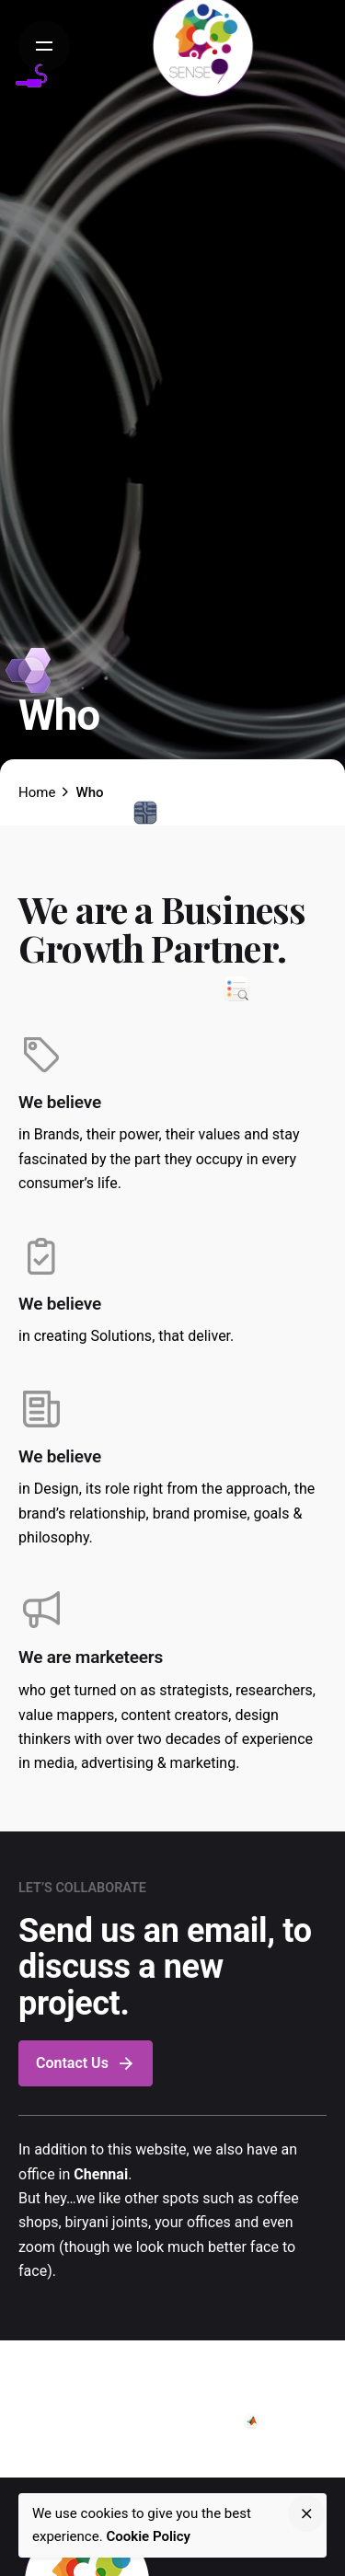  I want to click on open the log viewer application, so click(236, 988).